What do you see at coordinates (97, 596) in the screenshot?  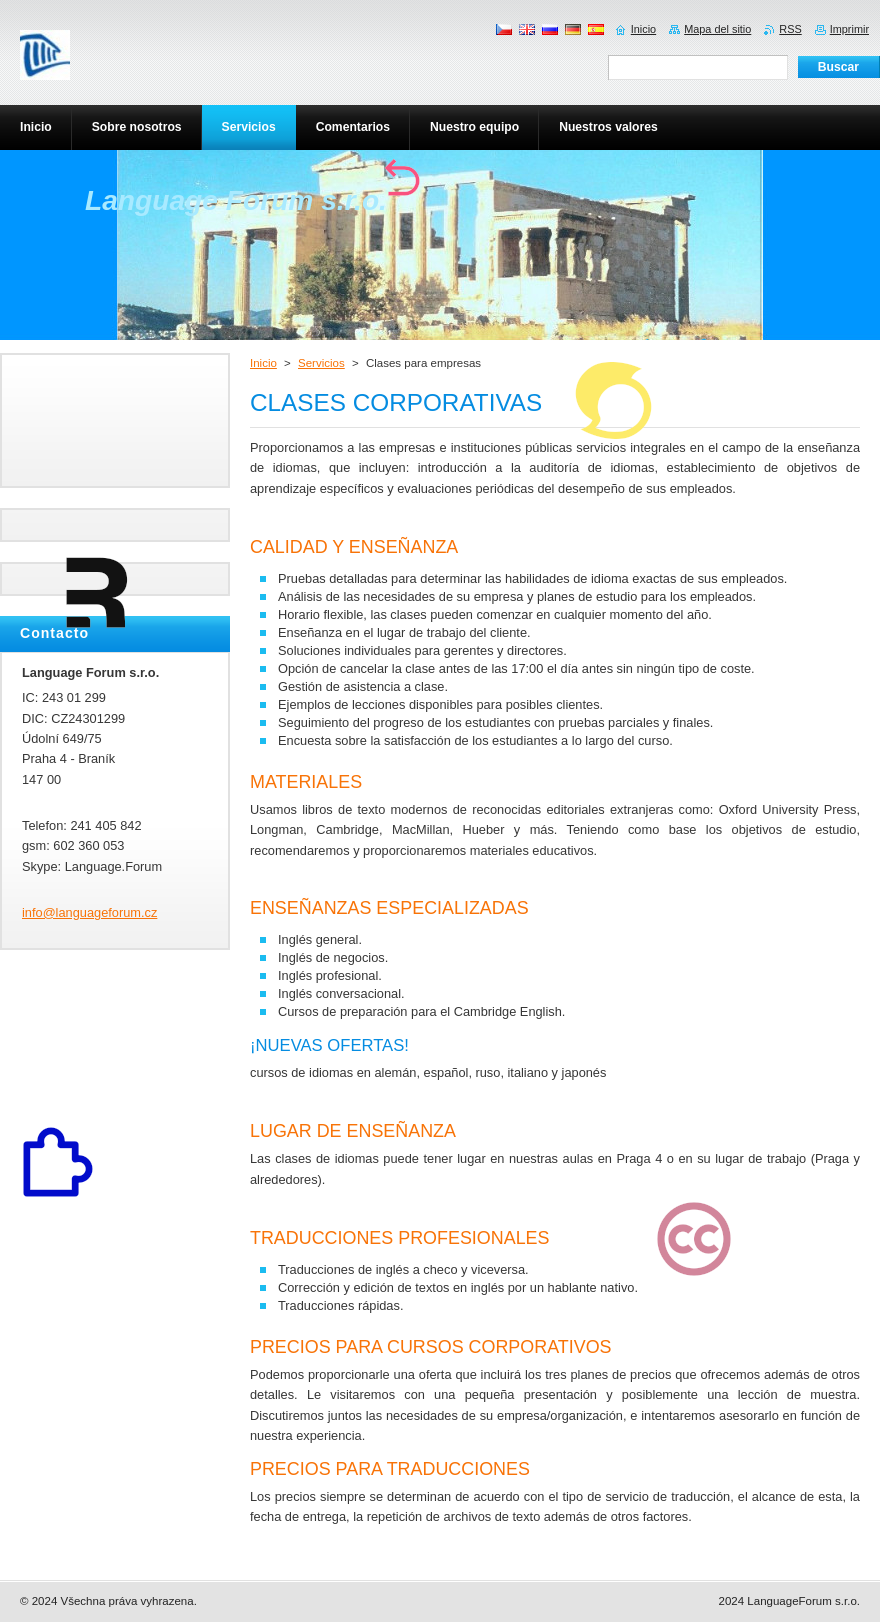 I see `remix run framework logo` at bounding box center [97, 596].